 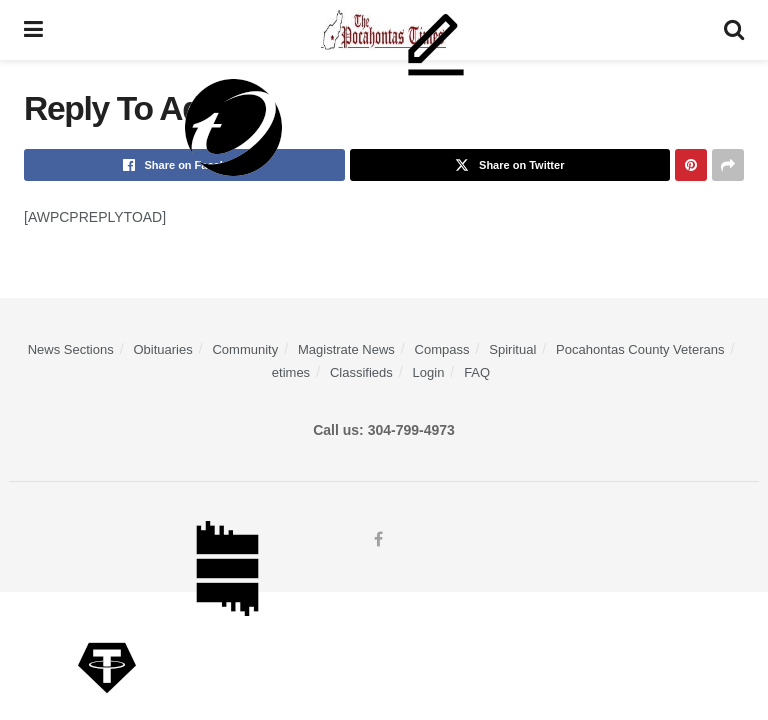 I want to click on edit content or text, so click(x=436, y=45).